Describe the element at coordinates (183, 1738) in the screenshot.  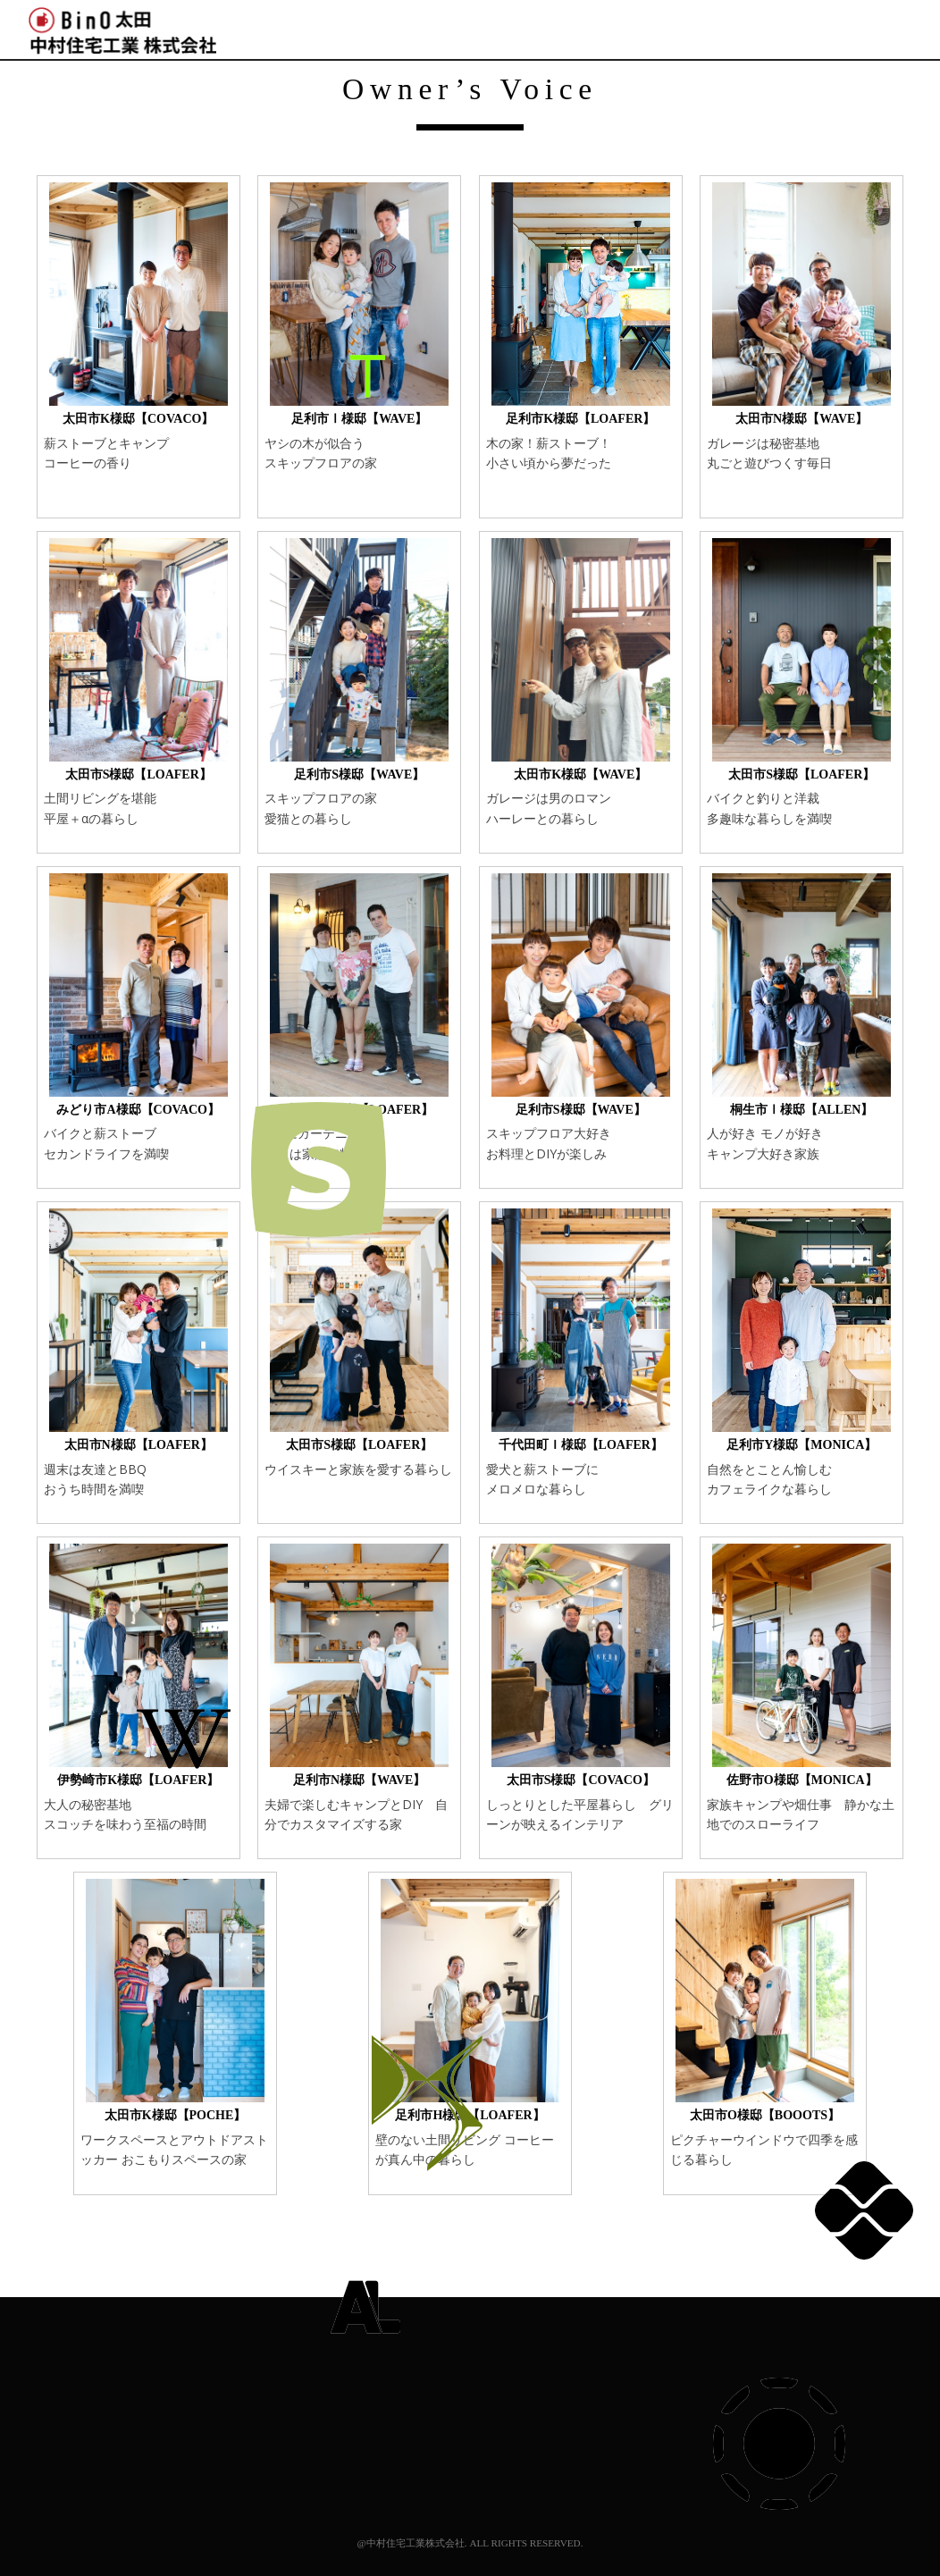
I see `open Wikipedia` at that location.